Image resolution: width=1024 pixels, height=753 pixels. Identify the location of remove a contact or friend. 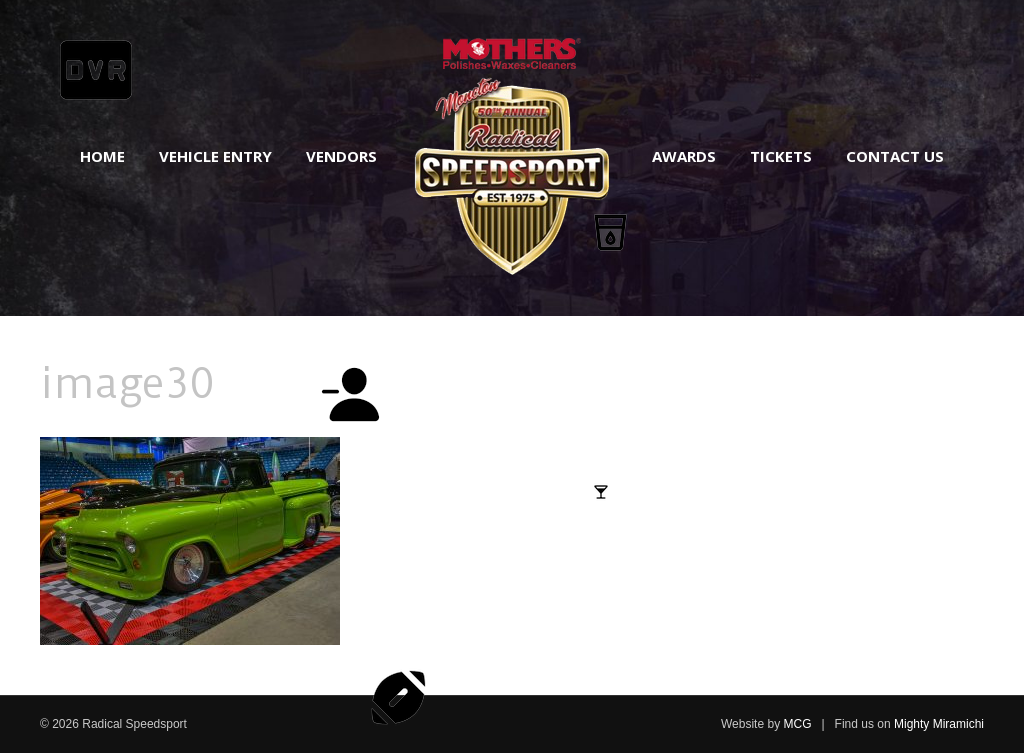
(350, 394).